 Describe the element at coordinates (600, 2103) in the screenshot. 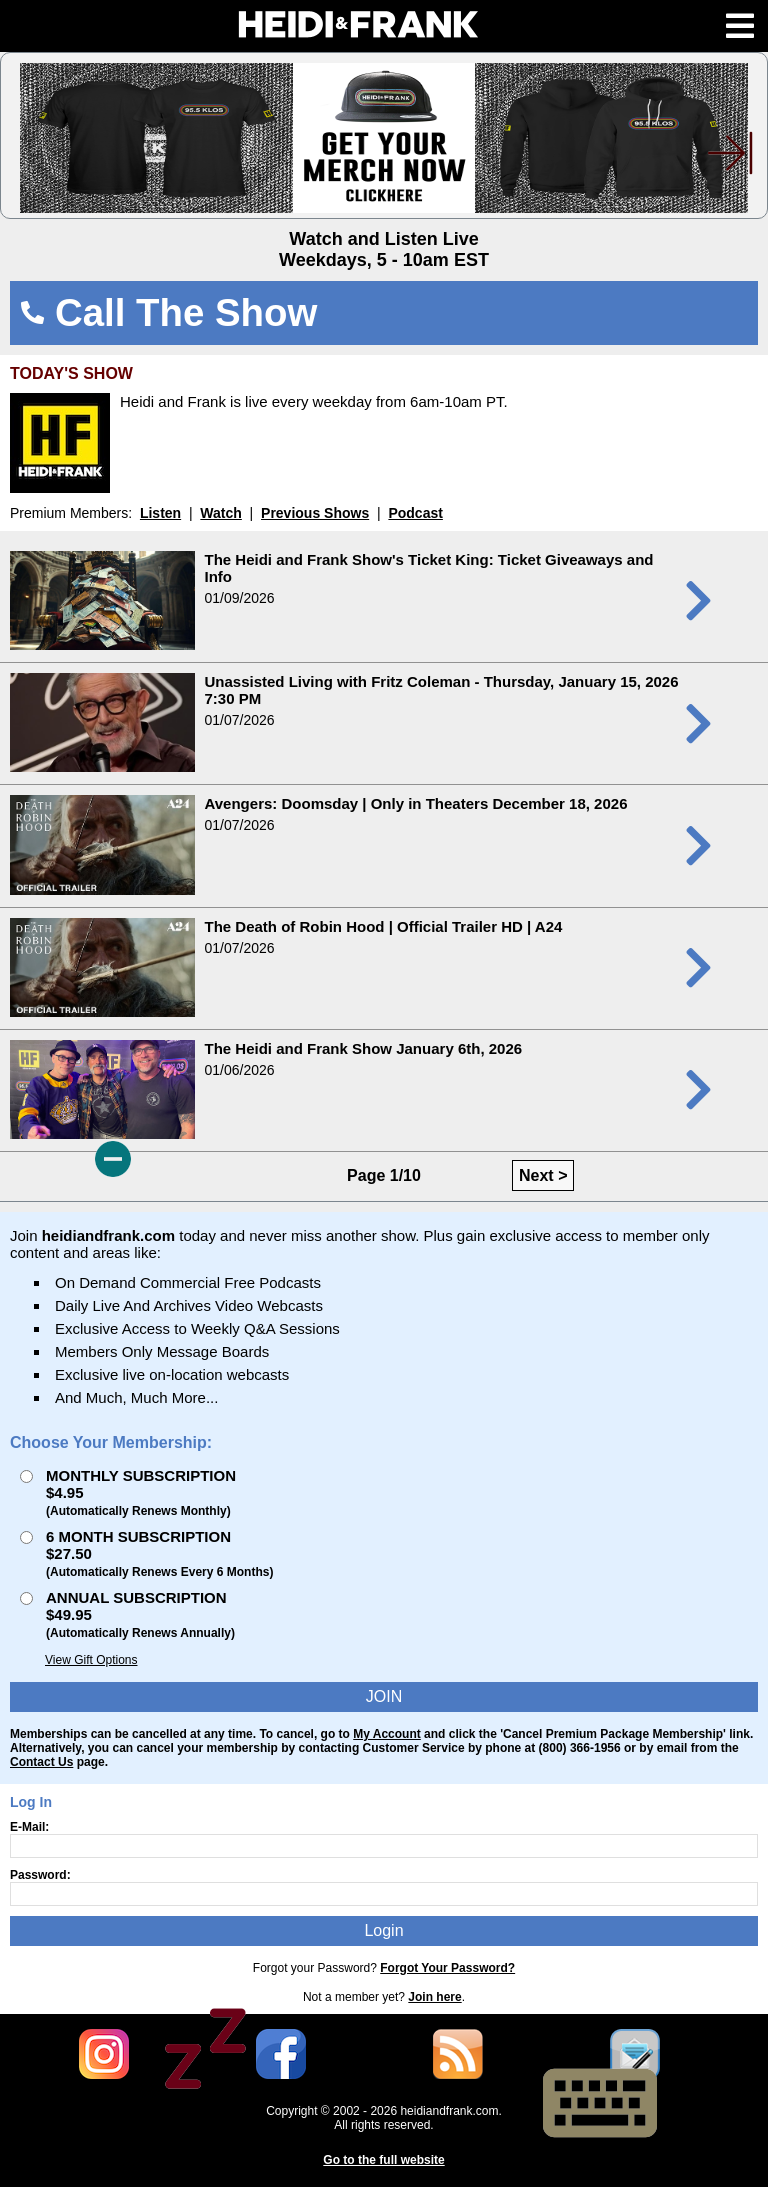

I see `open the on-screen keyboard` at that location.